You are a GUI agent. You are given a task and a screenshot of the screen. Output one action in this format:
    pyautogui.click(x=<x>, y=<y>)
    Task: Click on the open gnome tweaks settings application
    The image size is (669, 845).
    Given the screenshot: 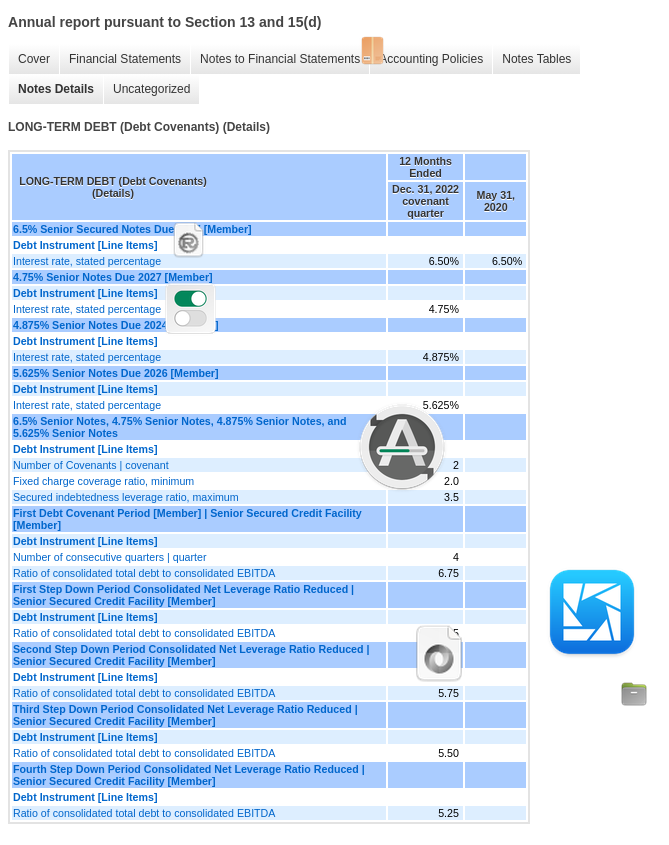 What is the action you would take?
    pyautogui.click(x=190, y=308)
    